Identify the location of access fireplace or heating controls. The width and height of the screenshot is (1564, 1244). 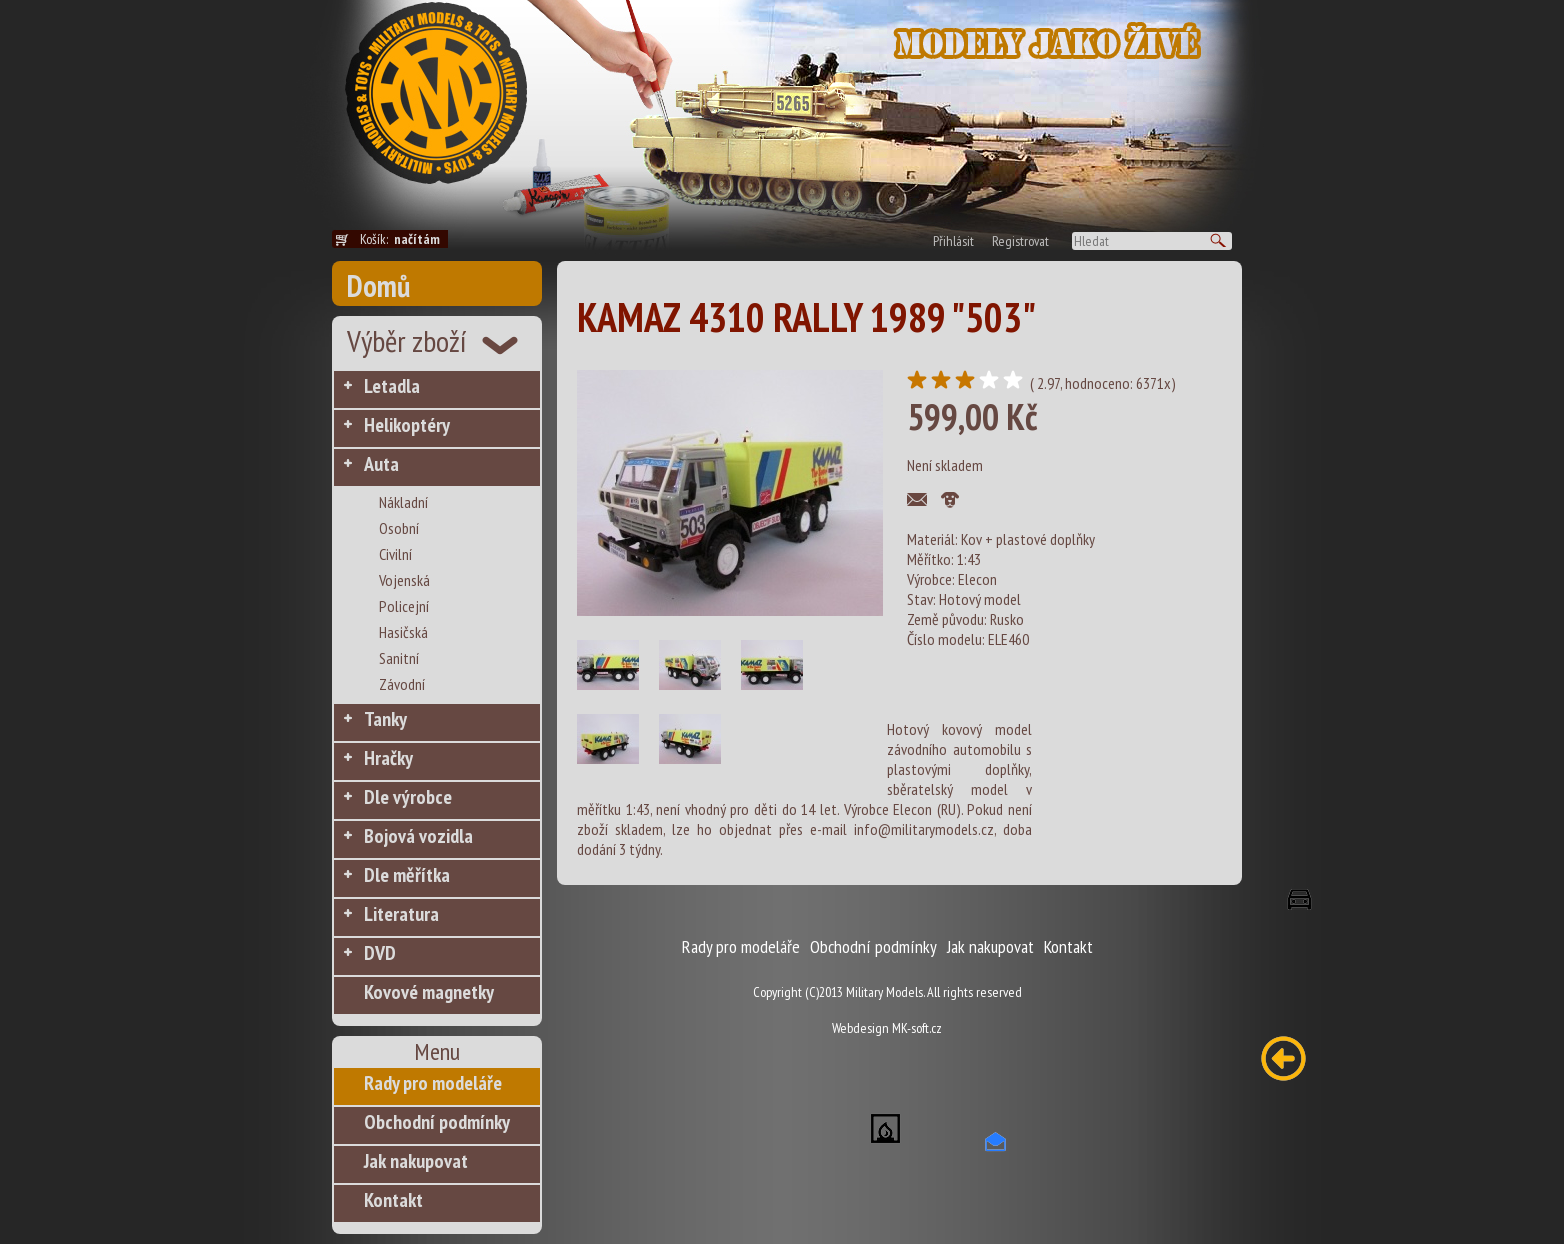
(885, 1128).